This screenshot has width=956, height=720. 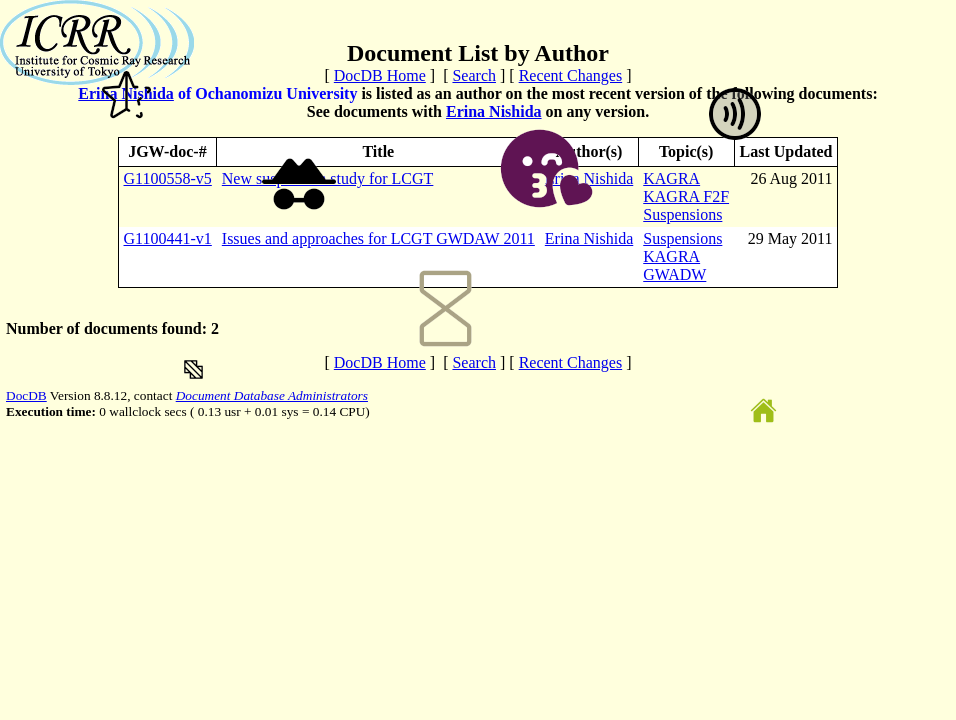 What do you see at coordinates (126, 95) in the screenshot?
I see `partial rating indicator` at bounding box center [126, 95].